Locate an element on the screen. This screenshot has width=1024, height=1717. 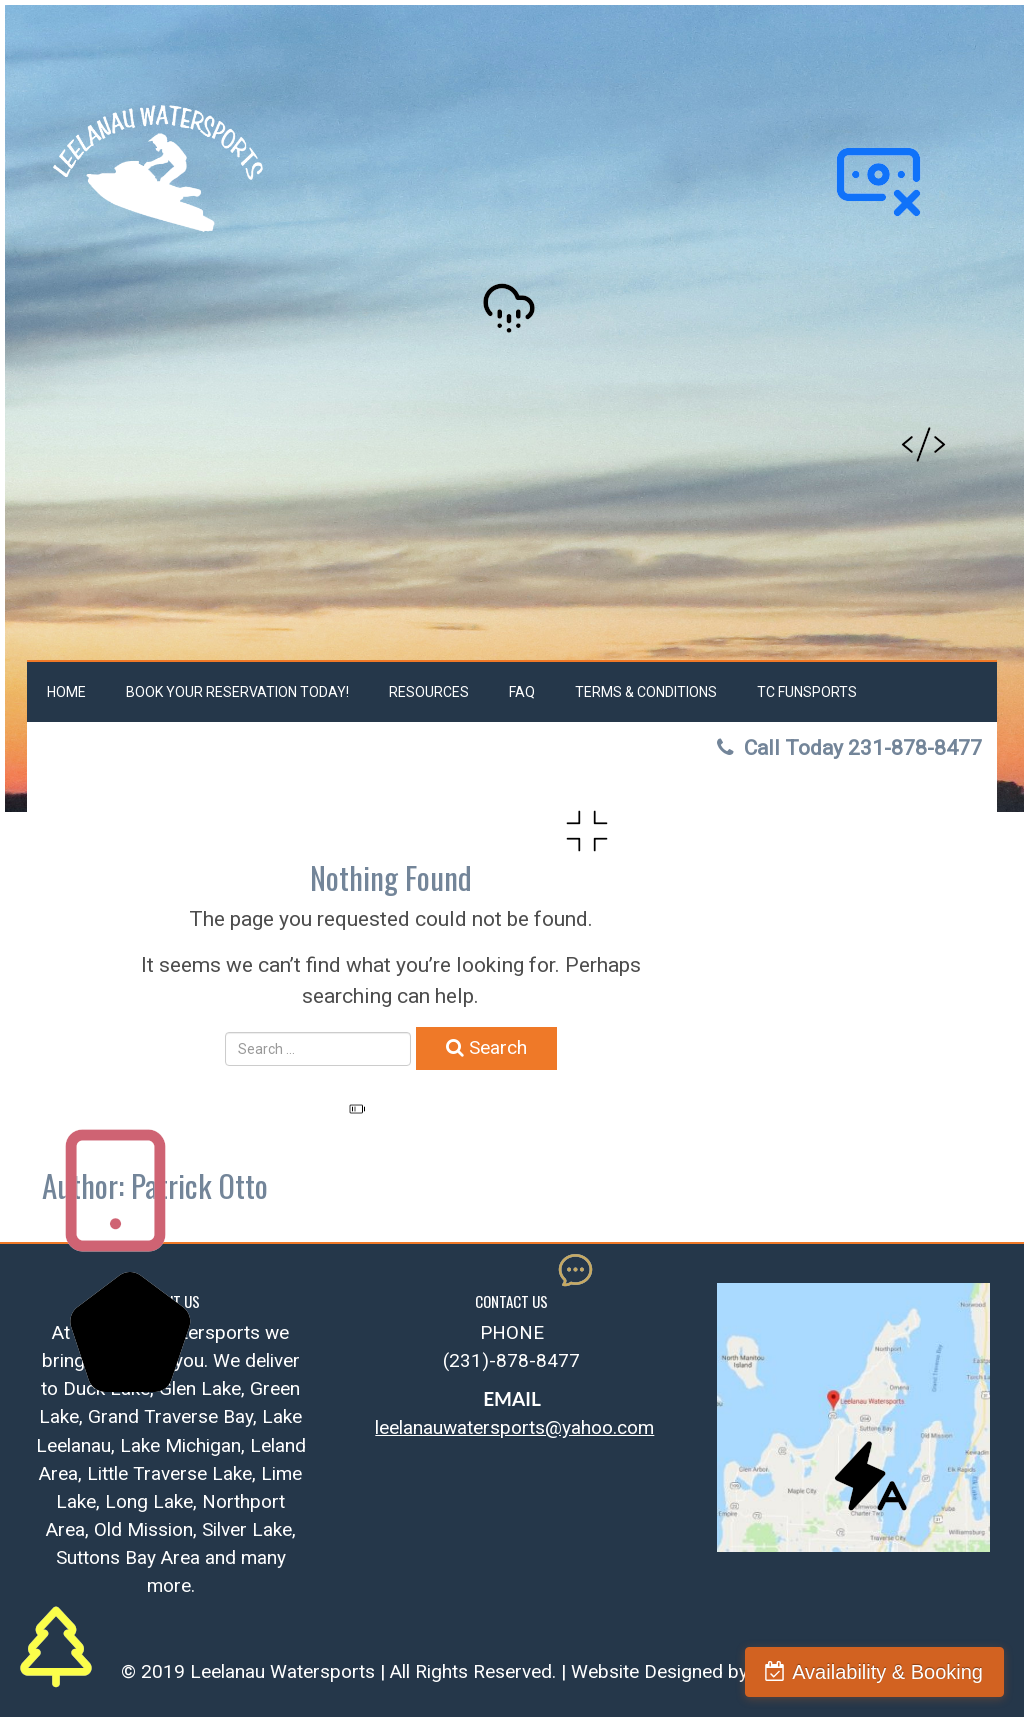
payment declined or failed is located at coordinates (878, 174).